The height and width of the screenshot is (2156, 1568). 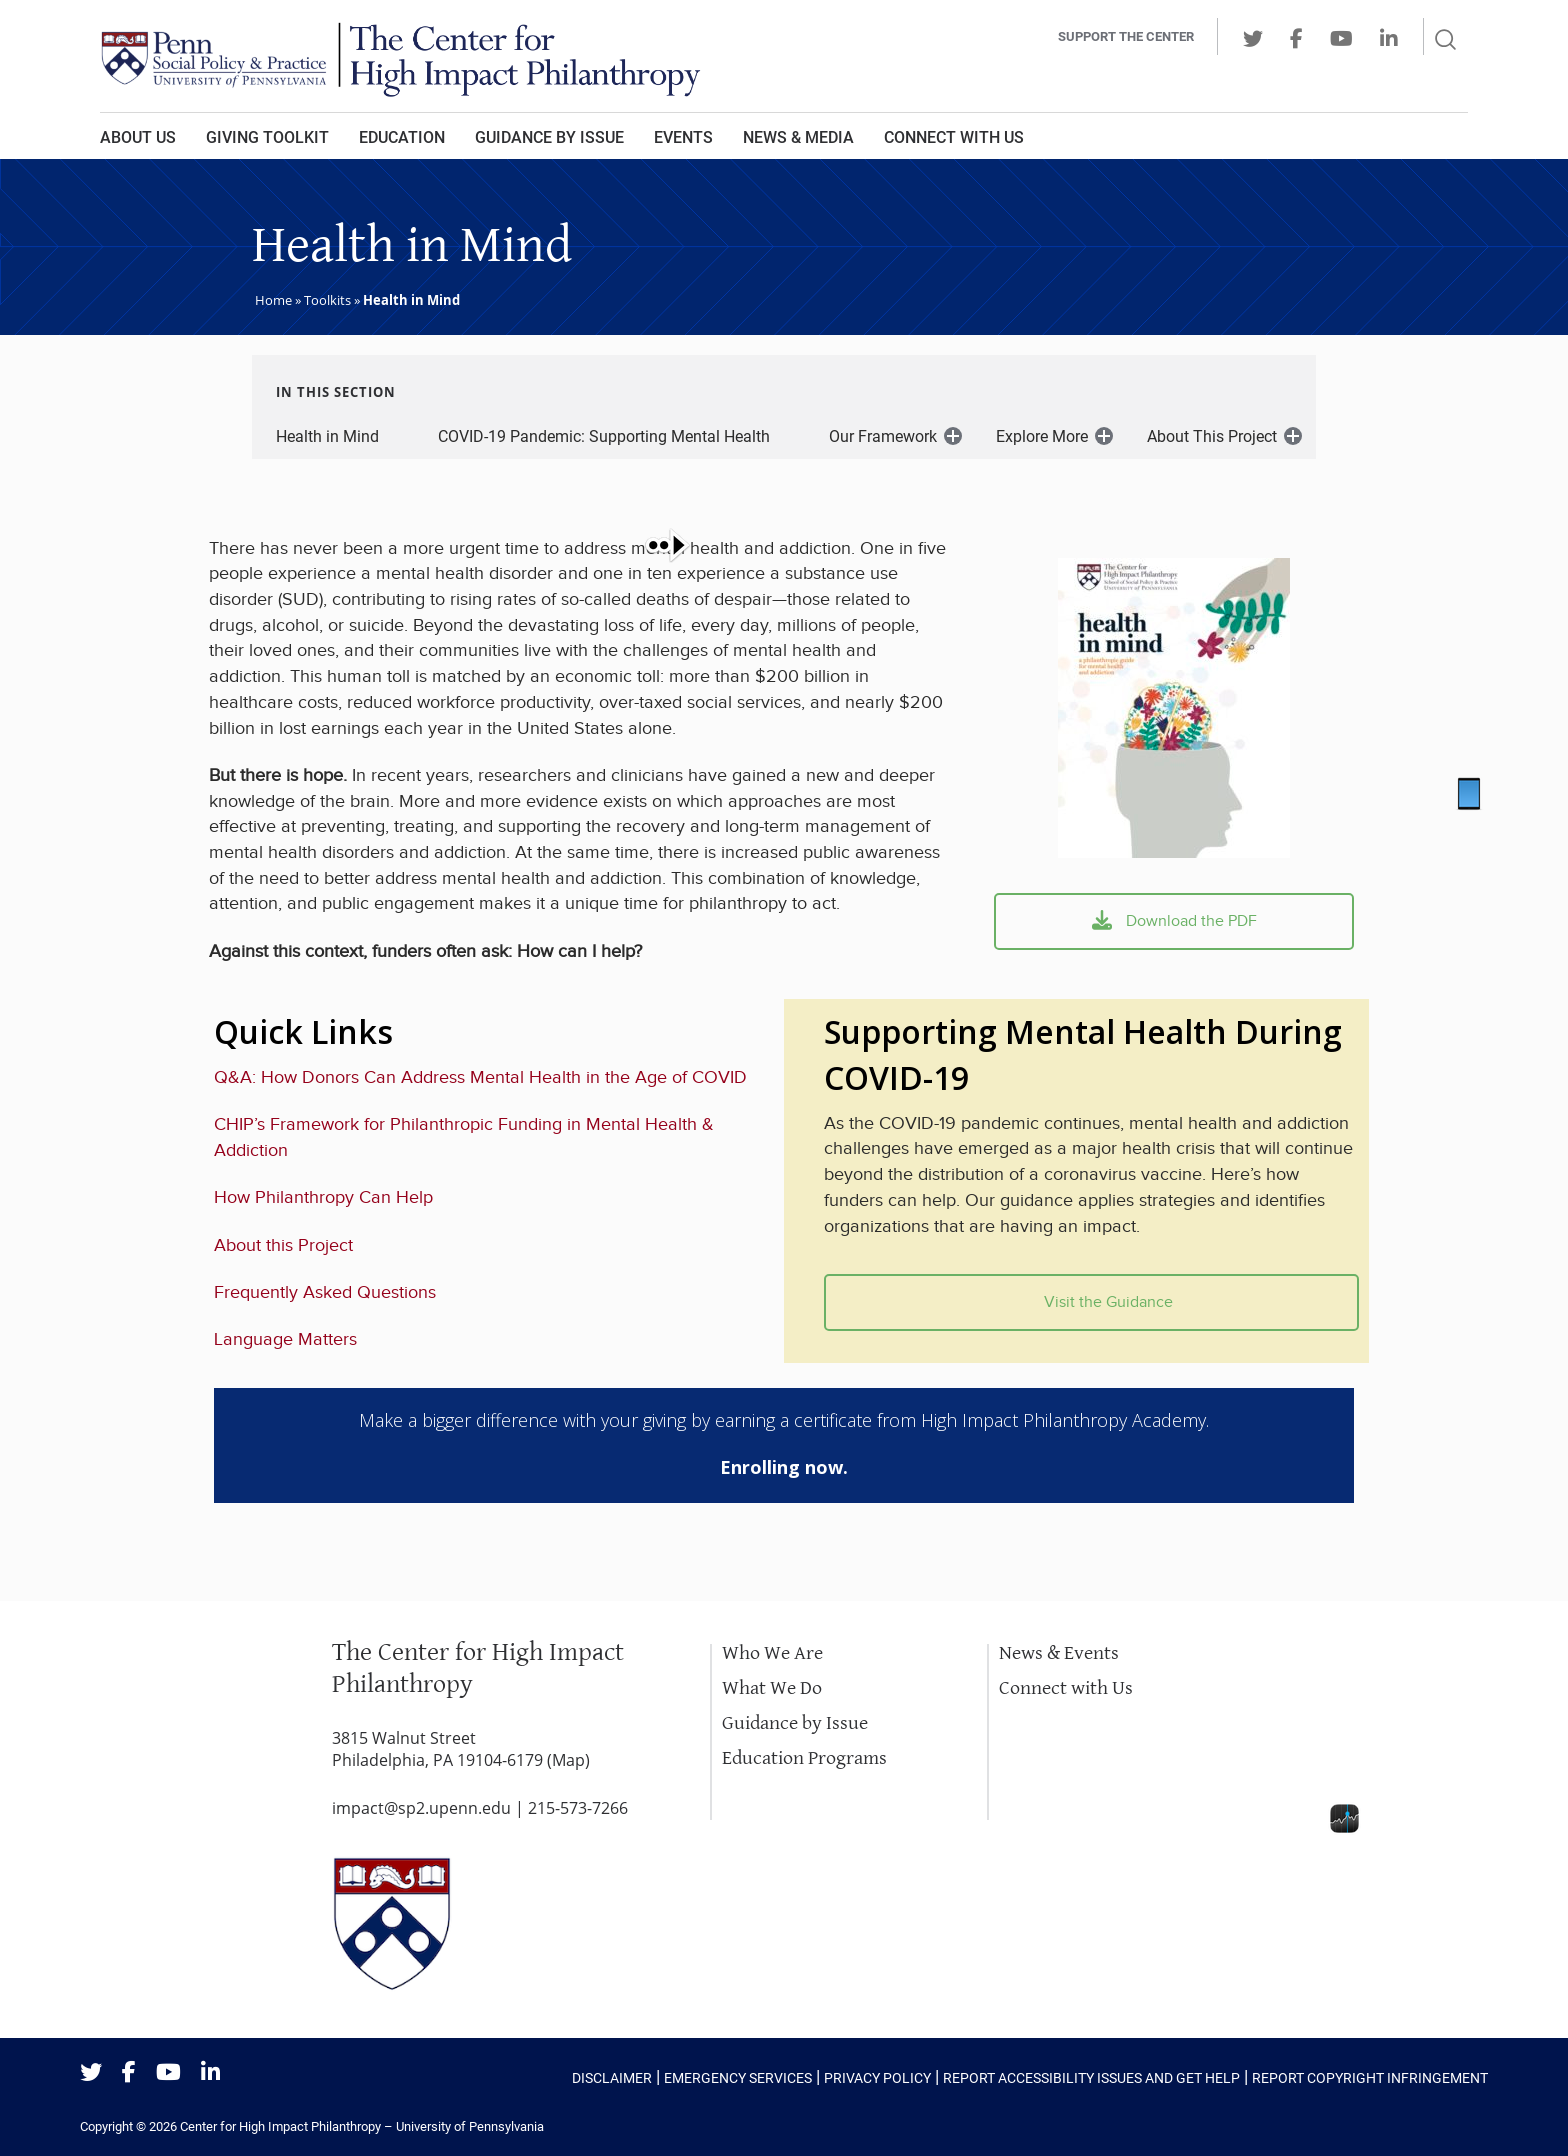 What do you see at coordinates (665, 546) in the screenshot?
I see `navigate forward in browser or file history` at bounding box center [665, 546].